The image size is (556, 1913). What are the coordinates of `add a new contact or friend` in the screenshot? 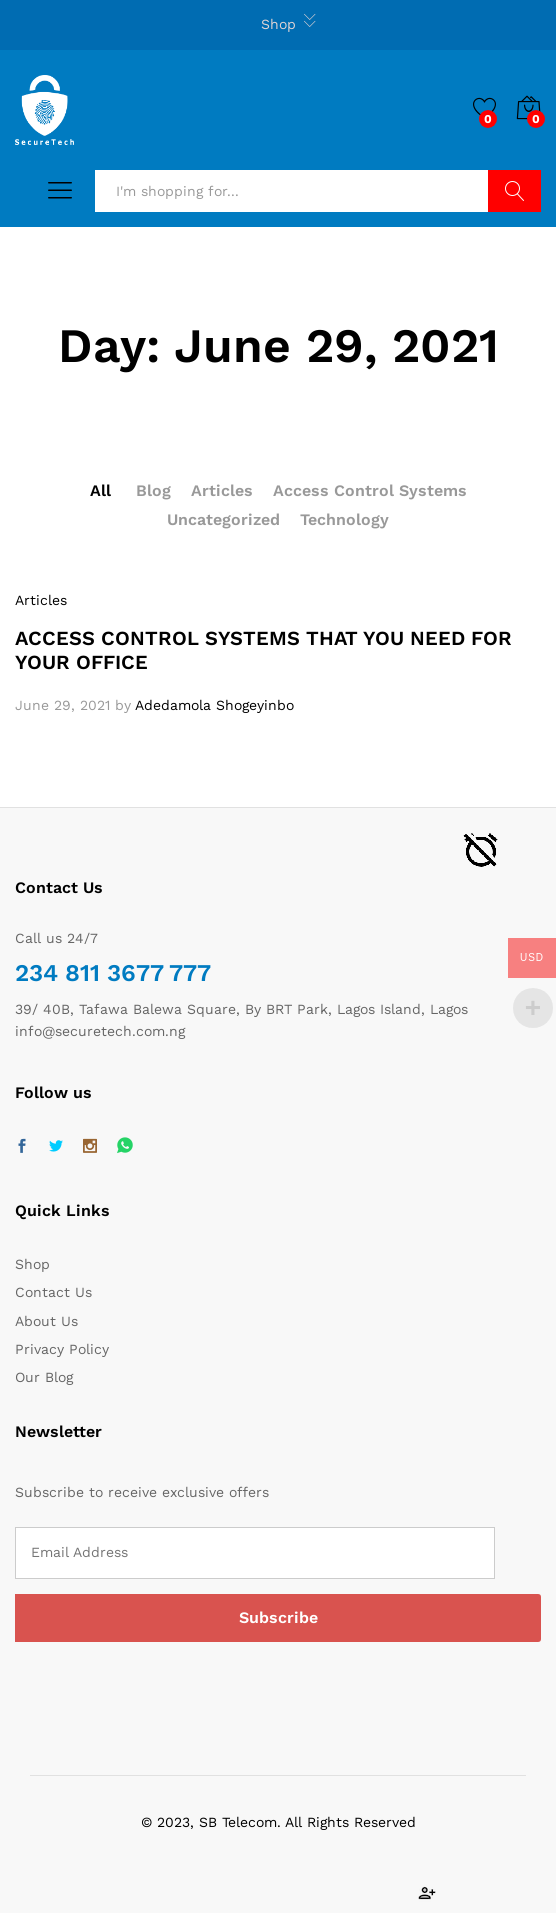 It's located at (427, 1893).